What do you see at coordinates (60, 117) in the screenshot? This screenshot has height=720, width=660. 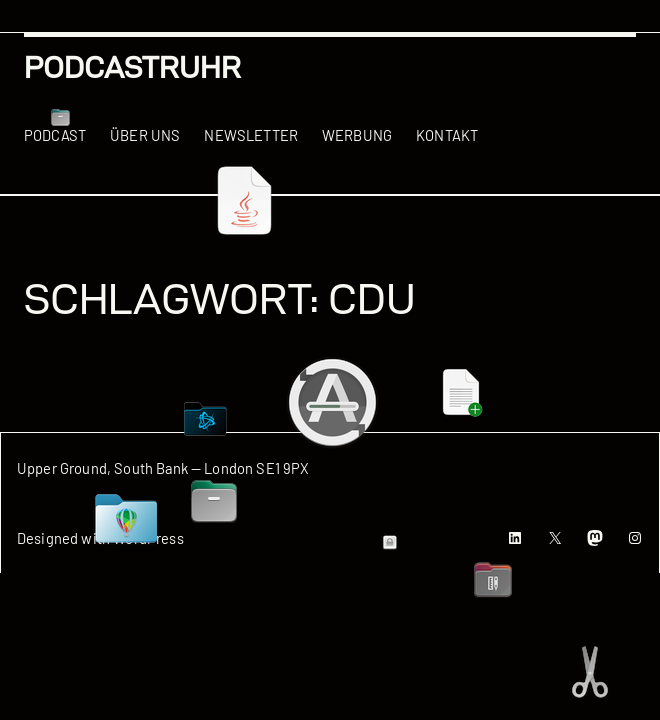 I see `open the file manager application` at bounding box center [60, 117].